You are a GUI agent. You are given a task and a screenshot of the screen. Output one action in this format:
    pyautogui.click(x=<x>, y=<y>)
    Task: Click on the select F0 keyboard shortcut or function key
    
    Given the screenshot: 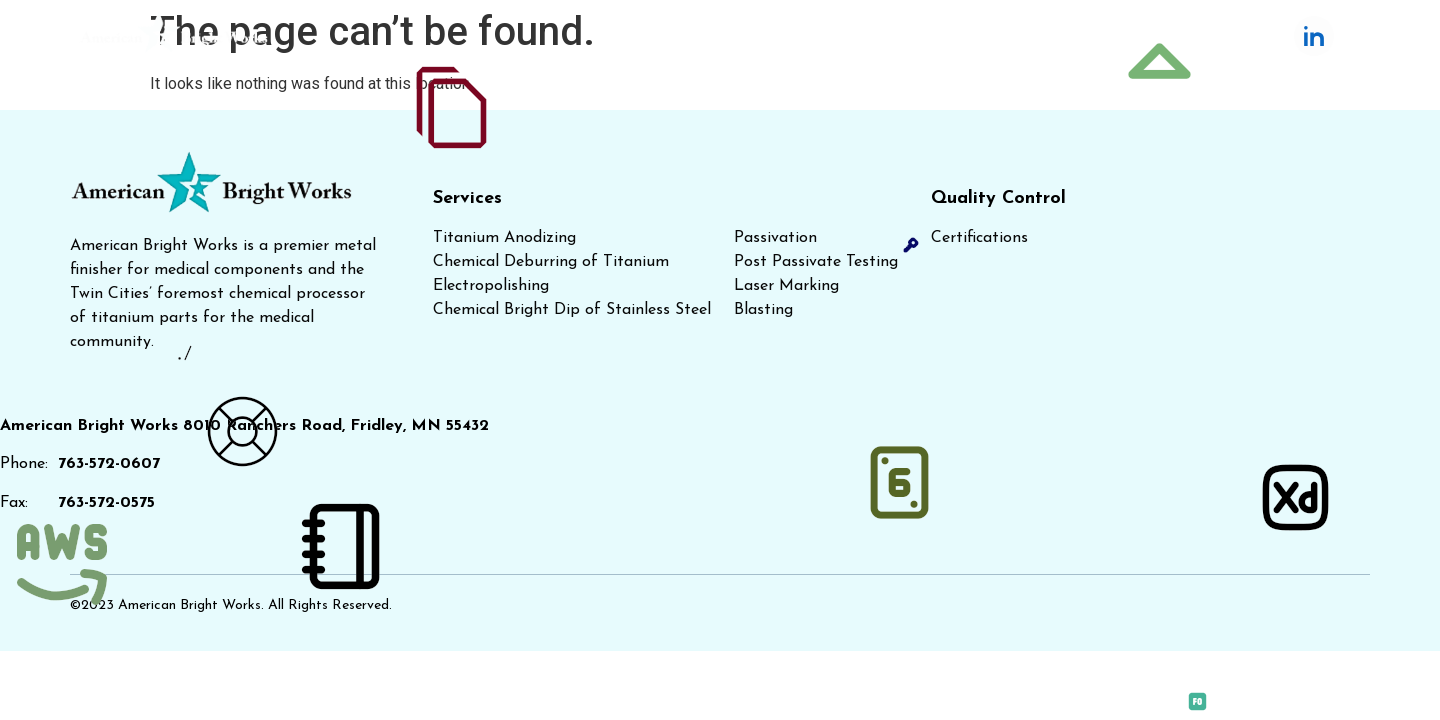 What is the action you would take?
    pyautogui.click(x=1197, y=701)
    